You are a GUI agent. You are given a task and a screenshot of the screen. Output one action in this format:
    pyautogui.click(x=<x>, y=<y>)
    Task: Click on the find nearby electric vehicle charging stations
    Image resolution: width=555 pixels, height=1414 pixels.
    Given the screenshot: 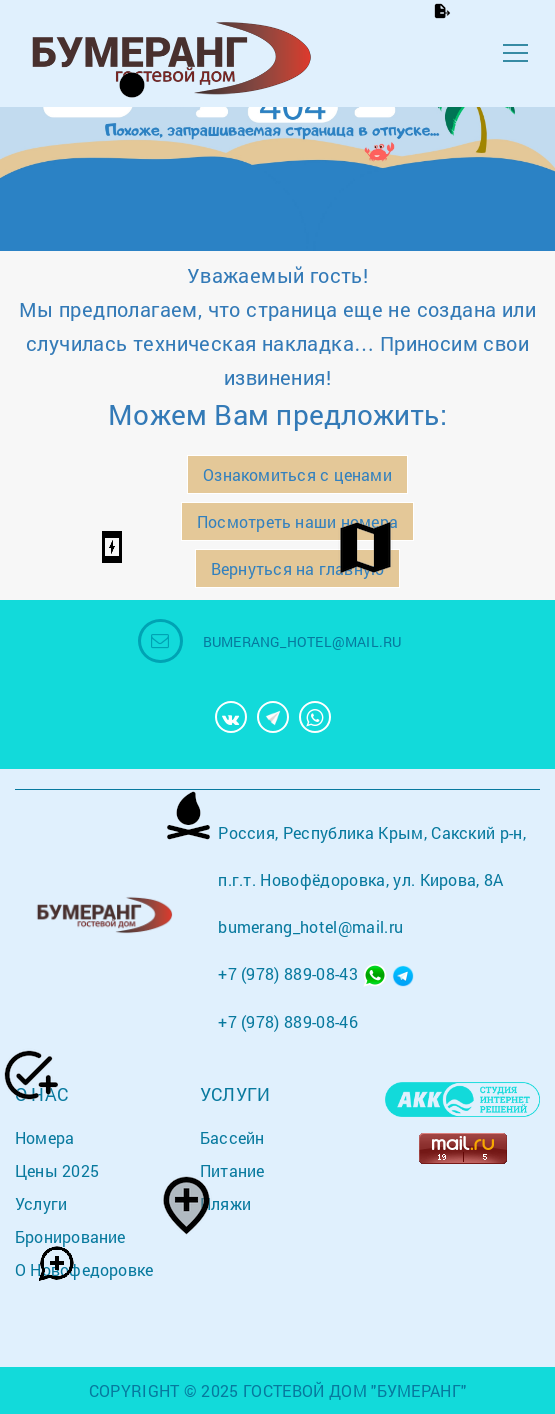 What is the action you would take?
    pyautogui.click(x=112, y=547)
    